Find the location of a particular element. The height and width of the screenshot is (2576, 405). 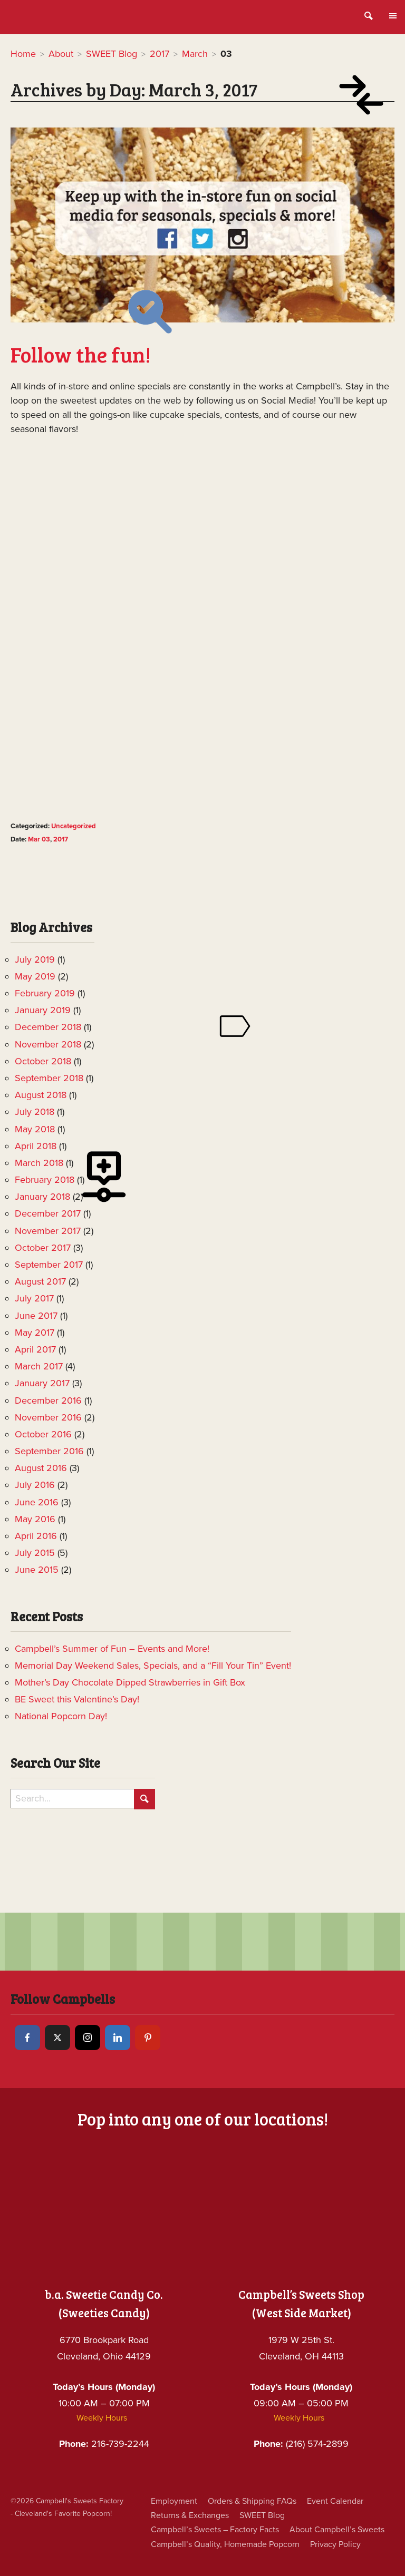

compare or show differences between items is located at coordinates (361, 95).